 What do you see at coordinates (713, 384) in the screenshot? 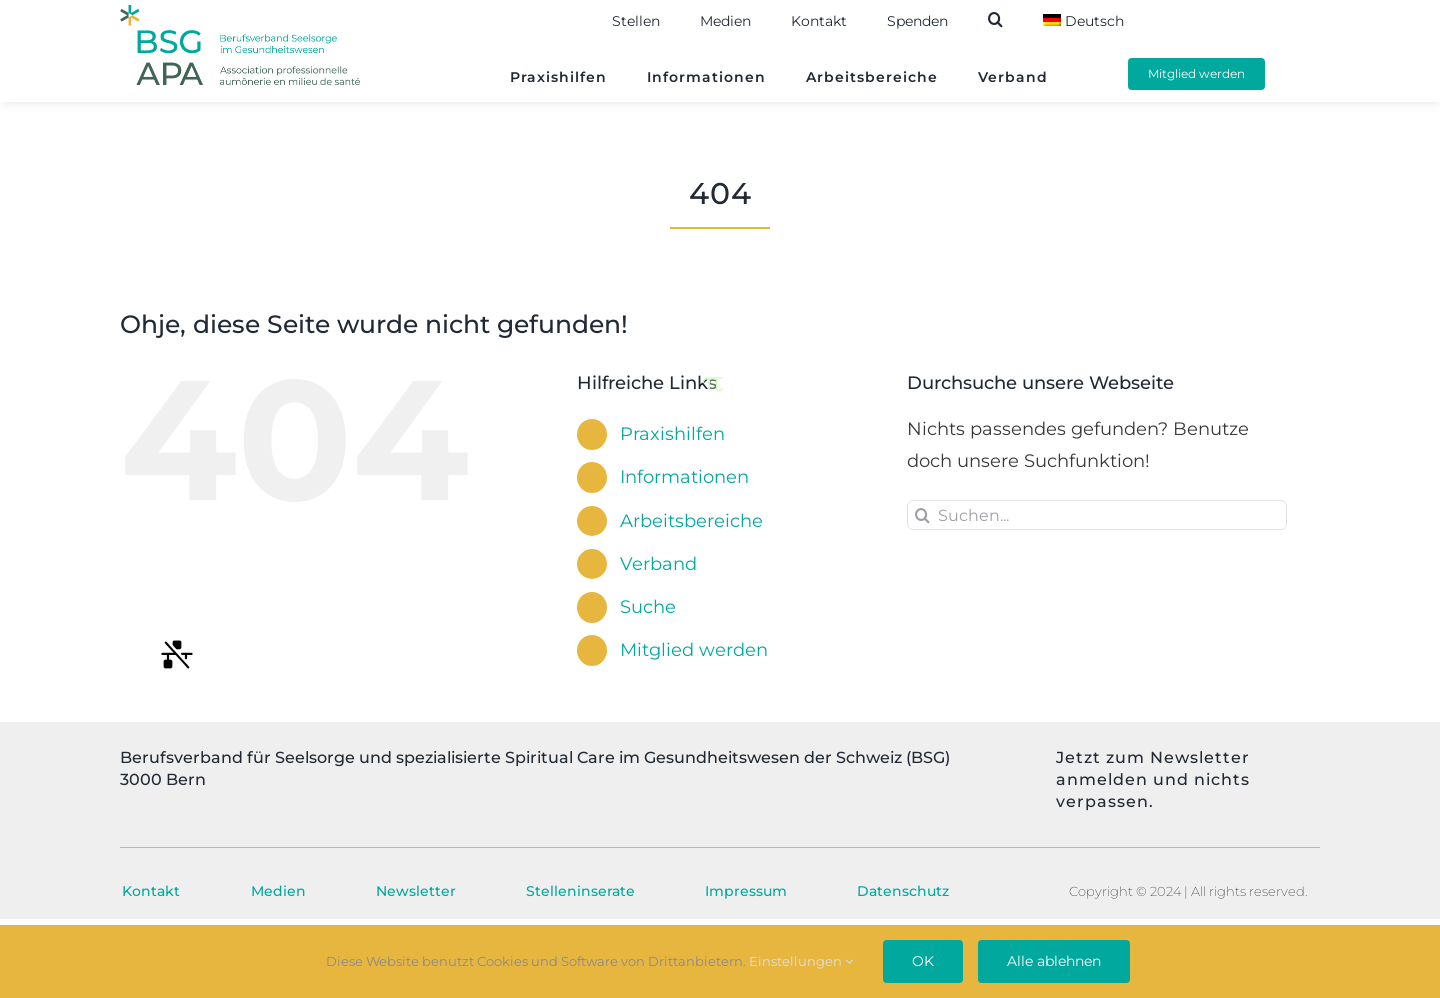
I see `access mathematical or scientific calculator functions` at bounding box center [713, 384].